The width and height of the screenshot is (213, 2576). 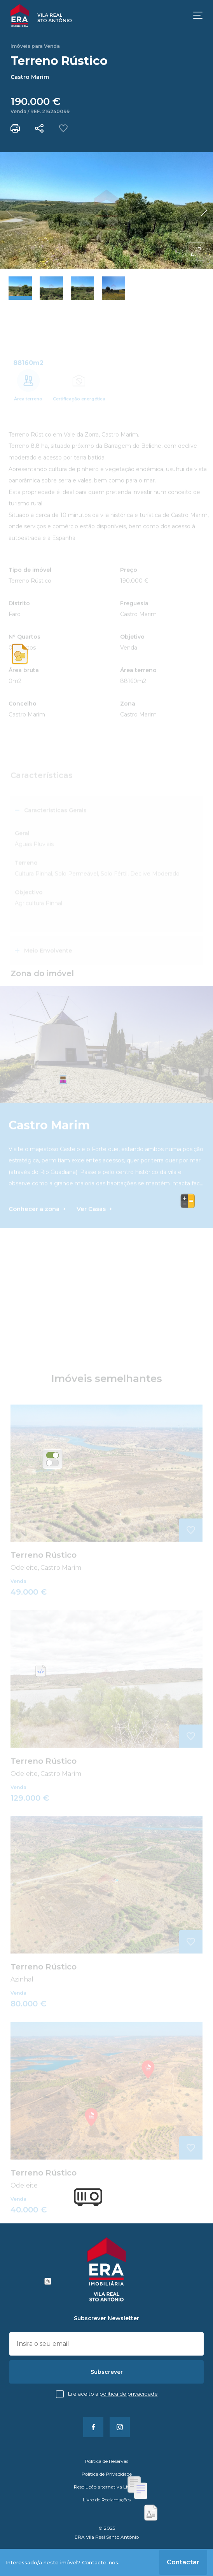 What do you see at coordinates (188, 1201) in the screenshot?
I see `open the calculator app` at bounding box center [188, 1201].